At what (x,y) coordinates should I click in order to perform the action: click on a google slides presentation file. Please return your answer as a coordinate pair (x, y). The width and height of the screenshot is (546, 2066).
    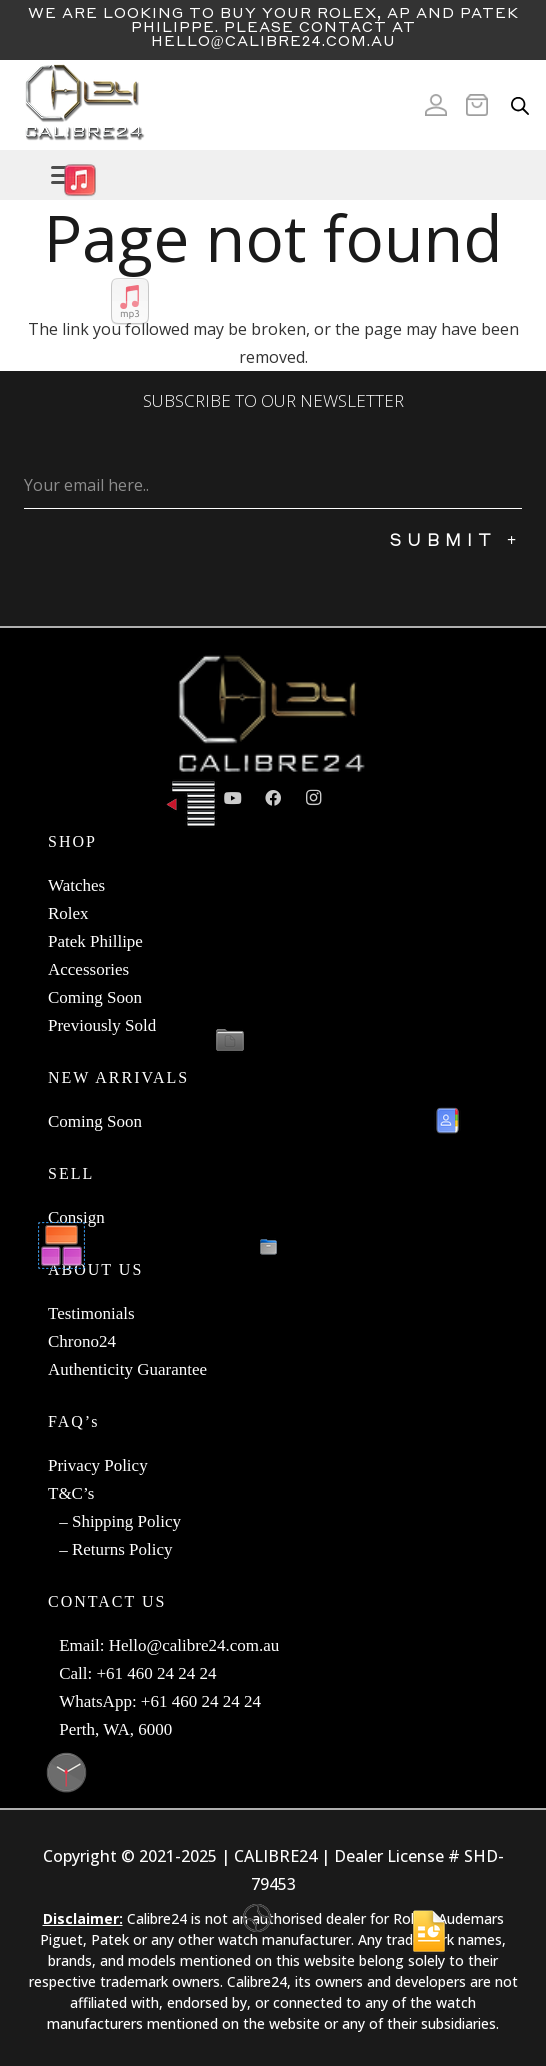
    Looking at the image, I should click on (429, 1932).